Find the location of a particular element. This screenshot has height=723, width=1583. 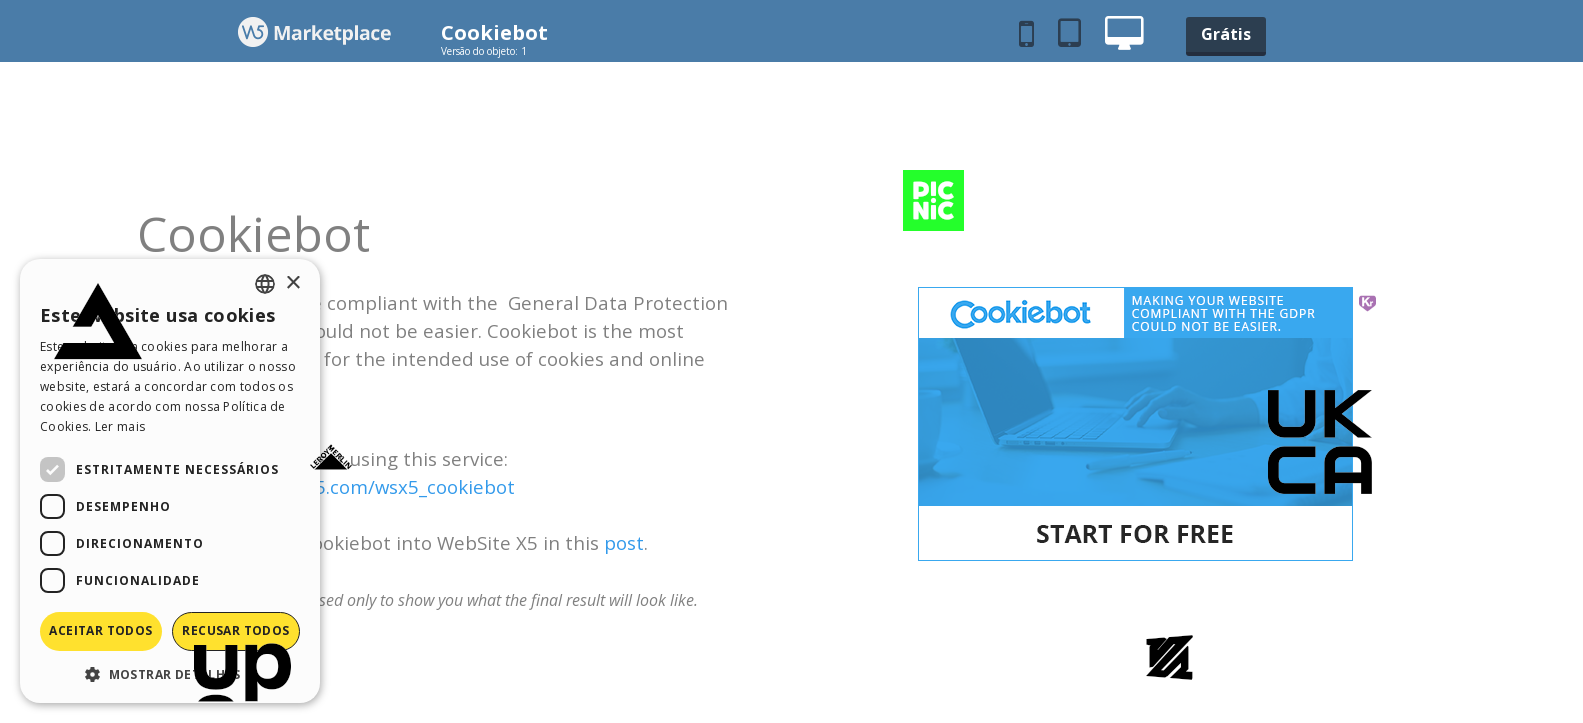

AtlasOS logo is located at coordinates (98, 321).